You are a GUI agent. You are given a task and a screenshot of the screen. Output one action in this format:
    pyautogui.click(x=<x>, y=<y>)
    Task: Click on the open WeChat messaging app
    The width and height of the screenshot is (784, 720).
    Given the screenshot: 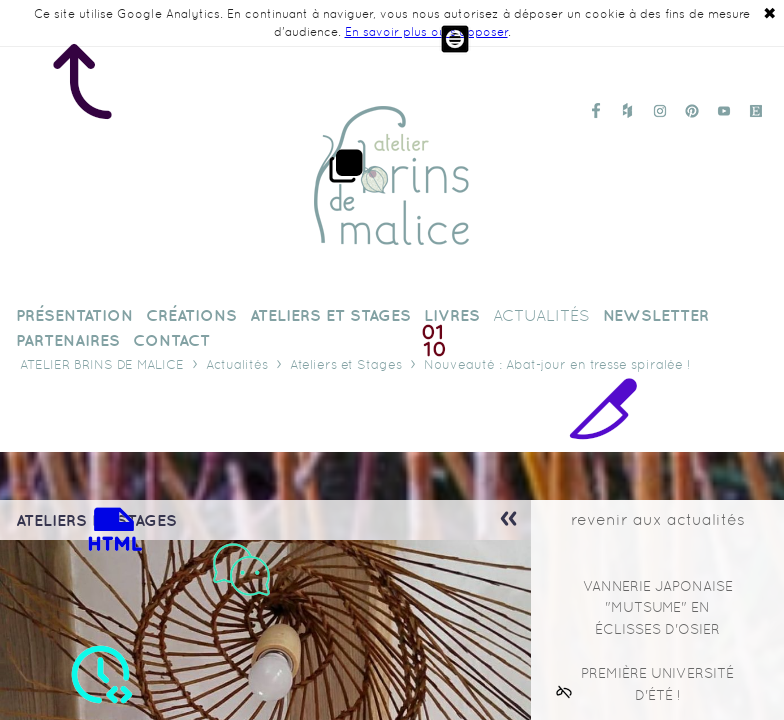 What is the action you would take?
    pyautogui.click(x=241, y=569)
    